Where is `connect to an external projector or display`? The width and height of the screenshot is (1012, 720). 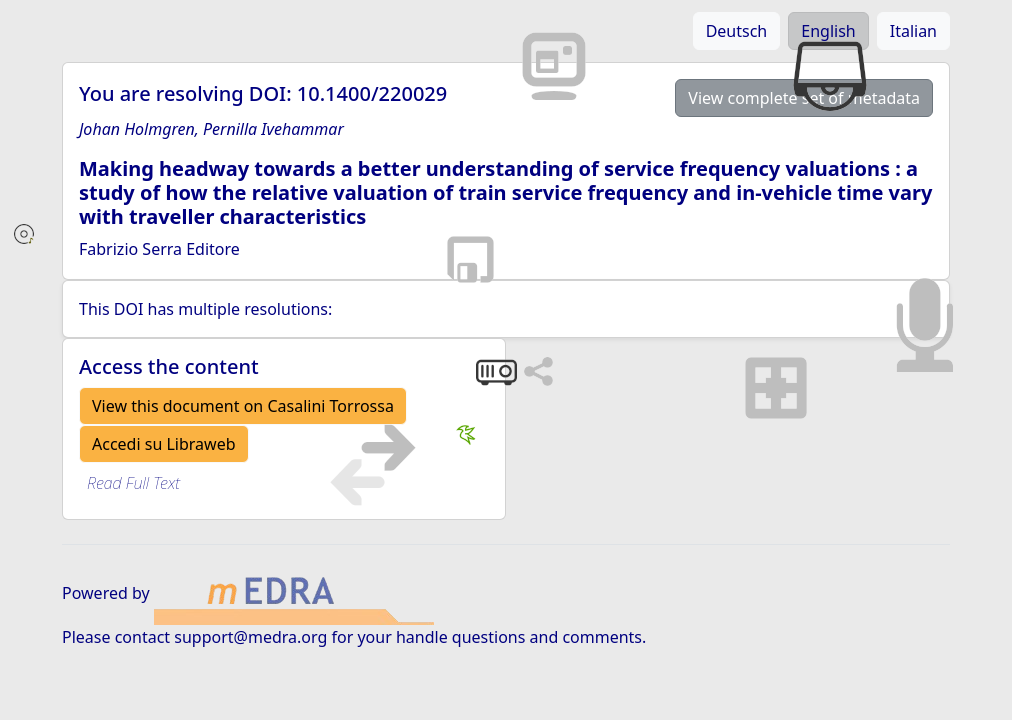 connect to an external projector or display is located at coordinates (496, 372).